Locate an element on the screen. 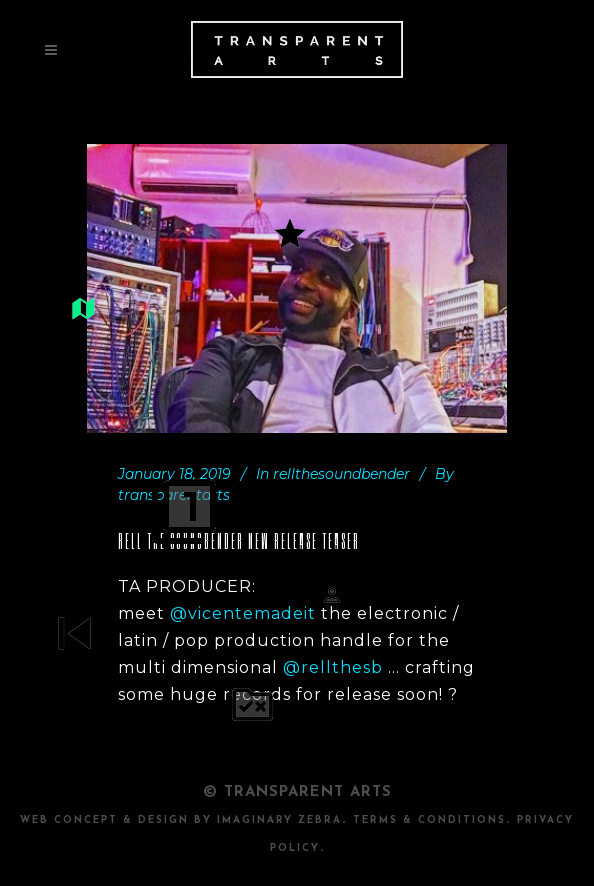 The height and width of the screenshot is (886, 594). add item to favorites is located at coordinates (290, 234).